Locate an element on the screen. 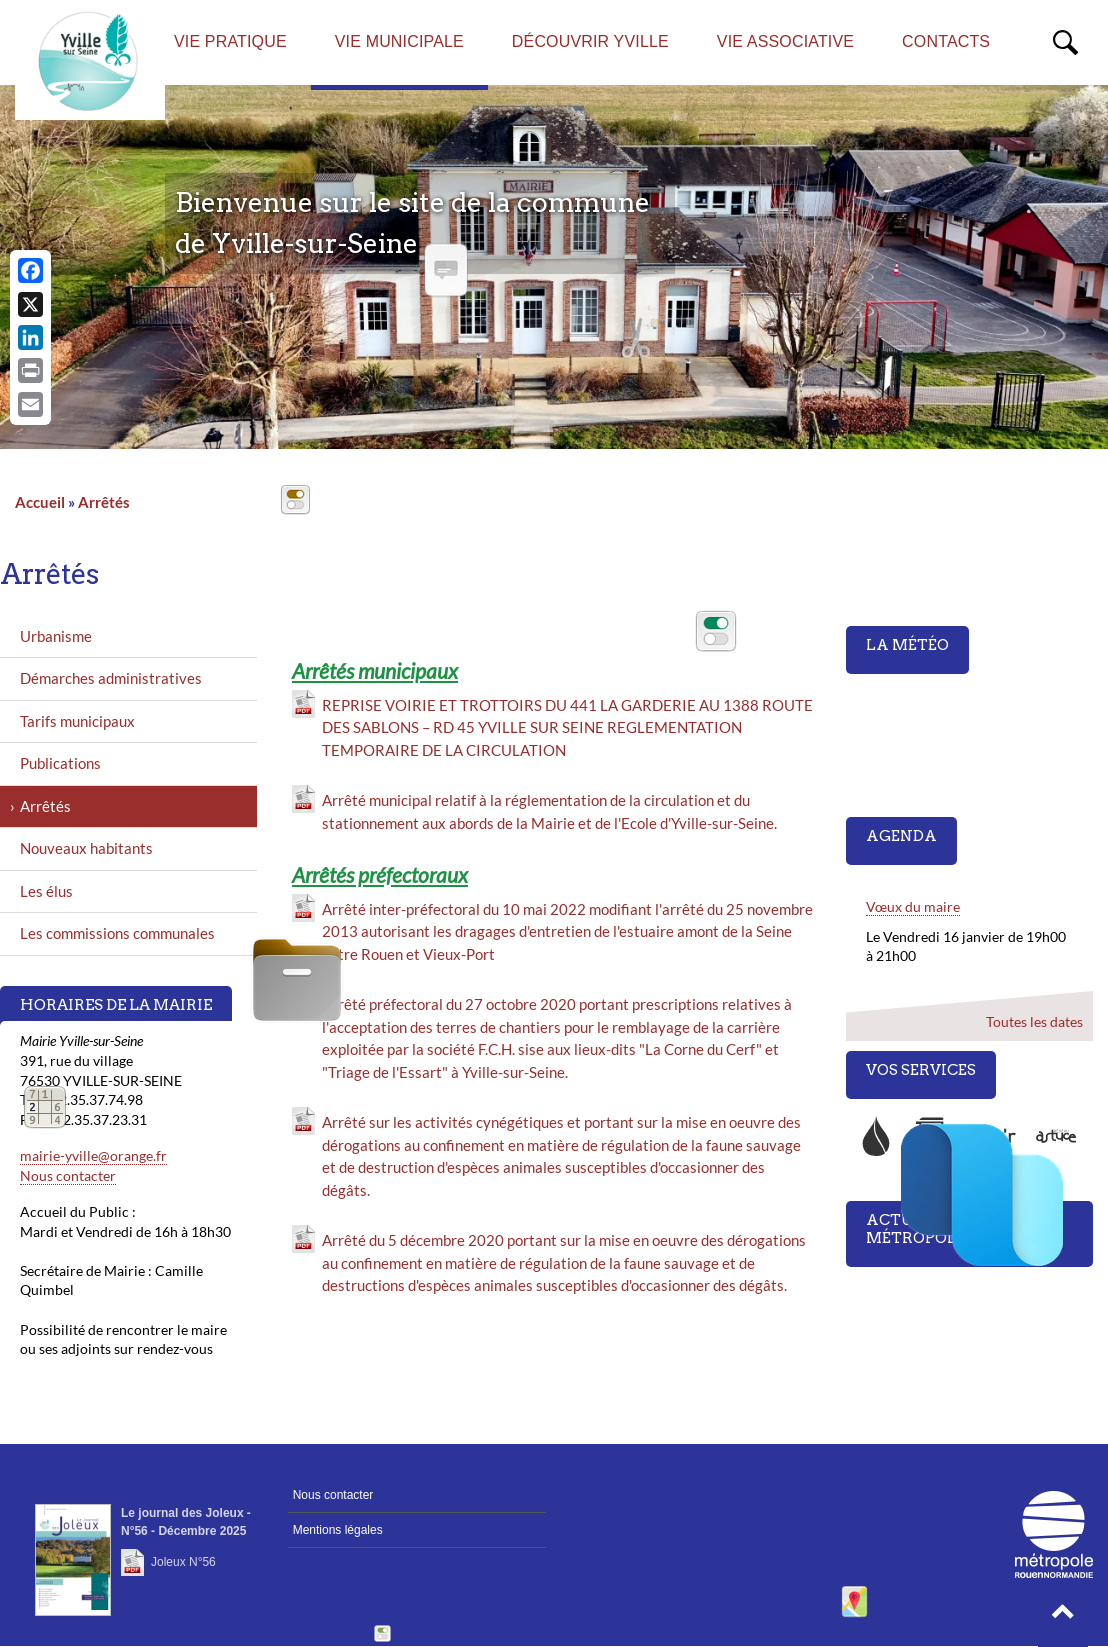  open unity tweak tool settings is located at coordinates (295, 499).